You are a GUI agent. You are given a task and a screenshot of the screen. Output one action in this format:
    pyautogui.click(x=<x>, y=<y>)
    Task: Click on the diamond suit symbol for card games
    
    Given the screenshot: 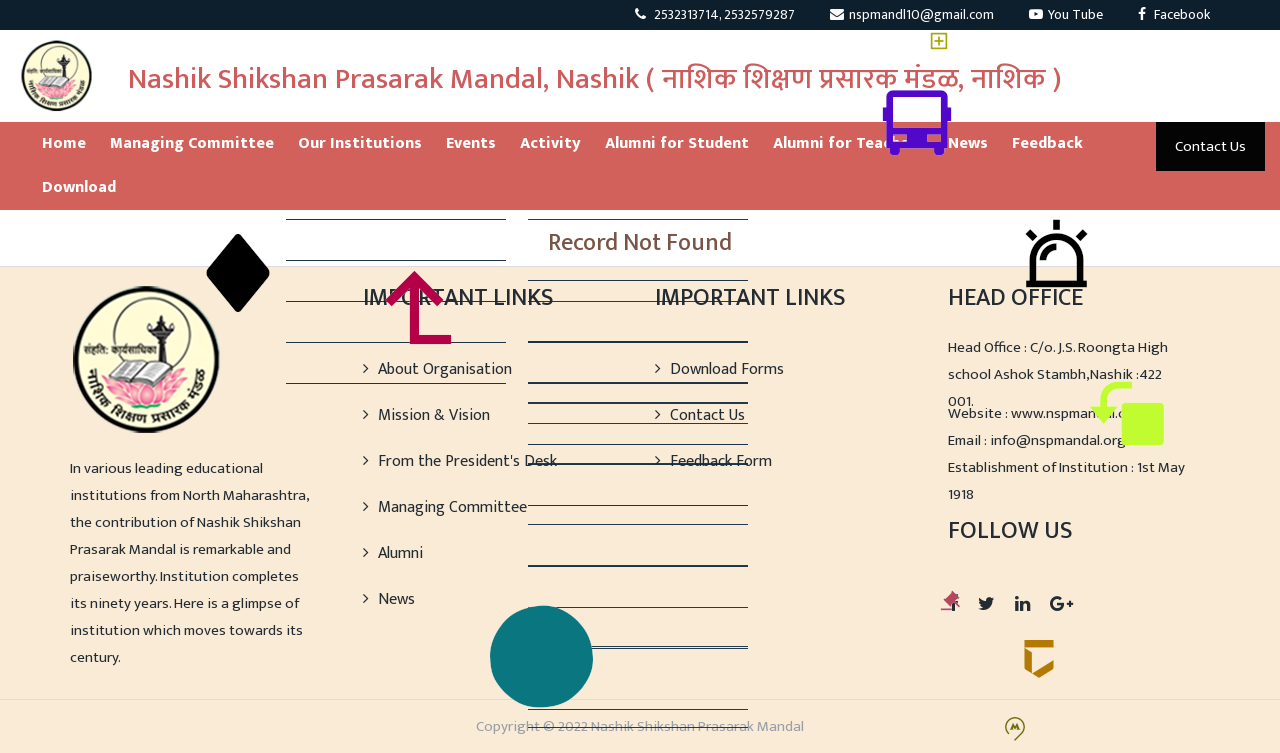 What is the action you would take?
    pyautogui.click(x=238, y=273)
    